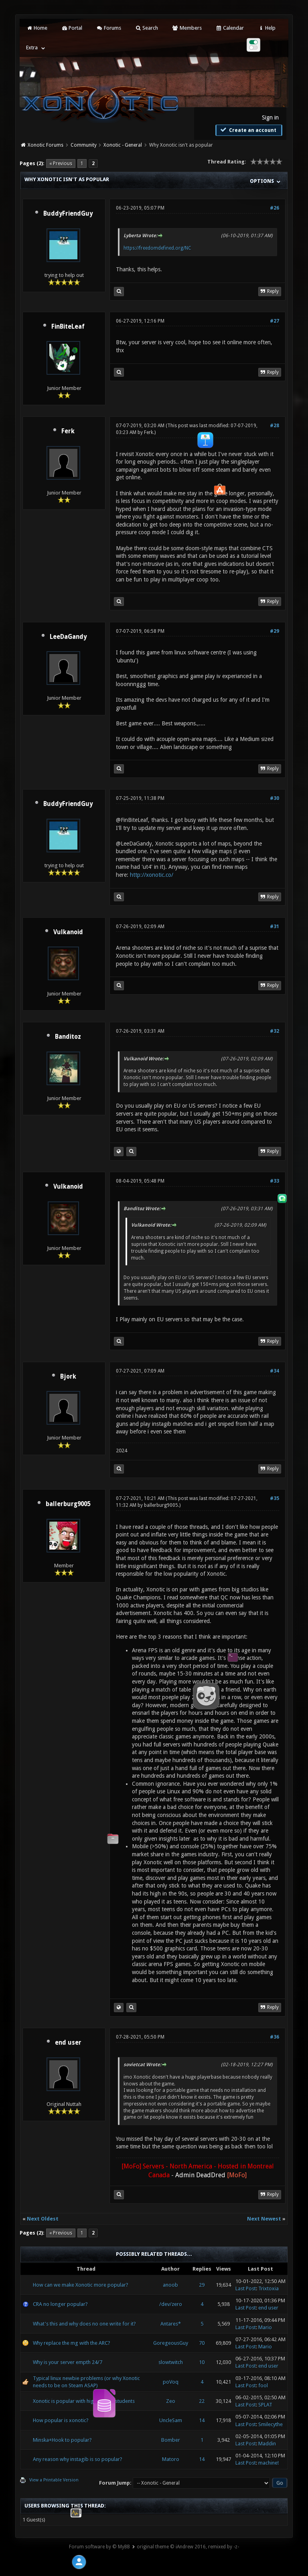 Image resolution: width=308 pixels, height=2576 pixels. I want to click on open htop system monitor application, so click(76, 2513).